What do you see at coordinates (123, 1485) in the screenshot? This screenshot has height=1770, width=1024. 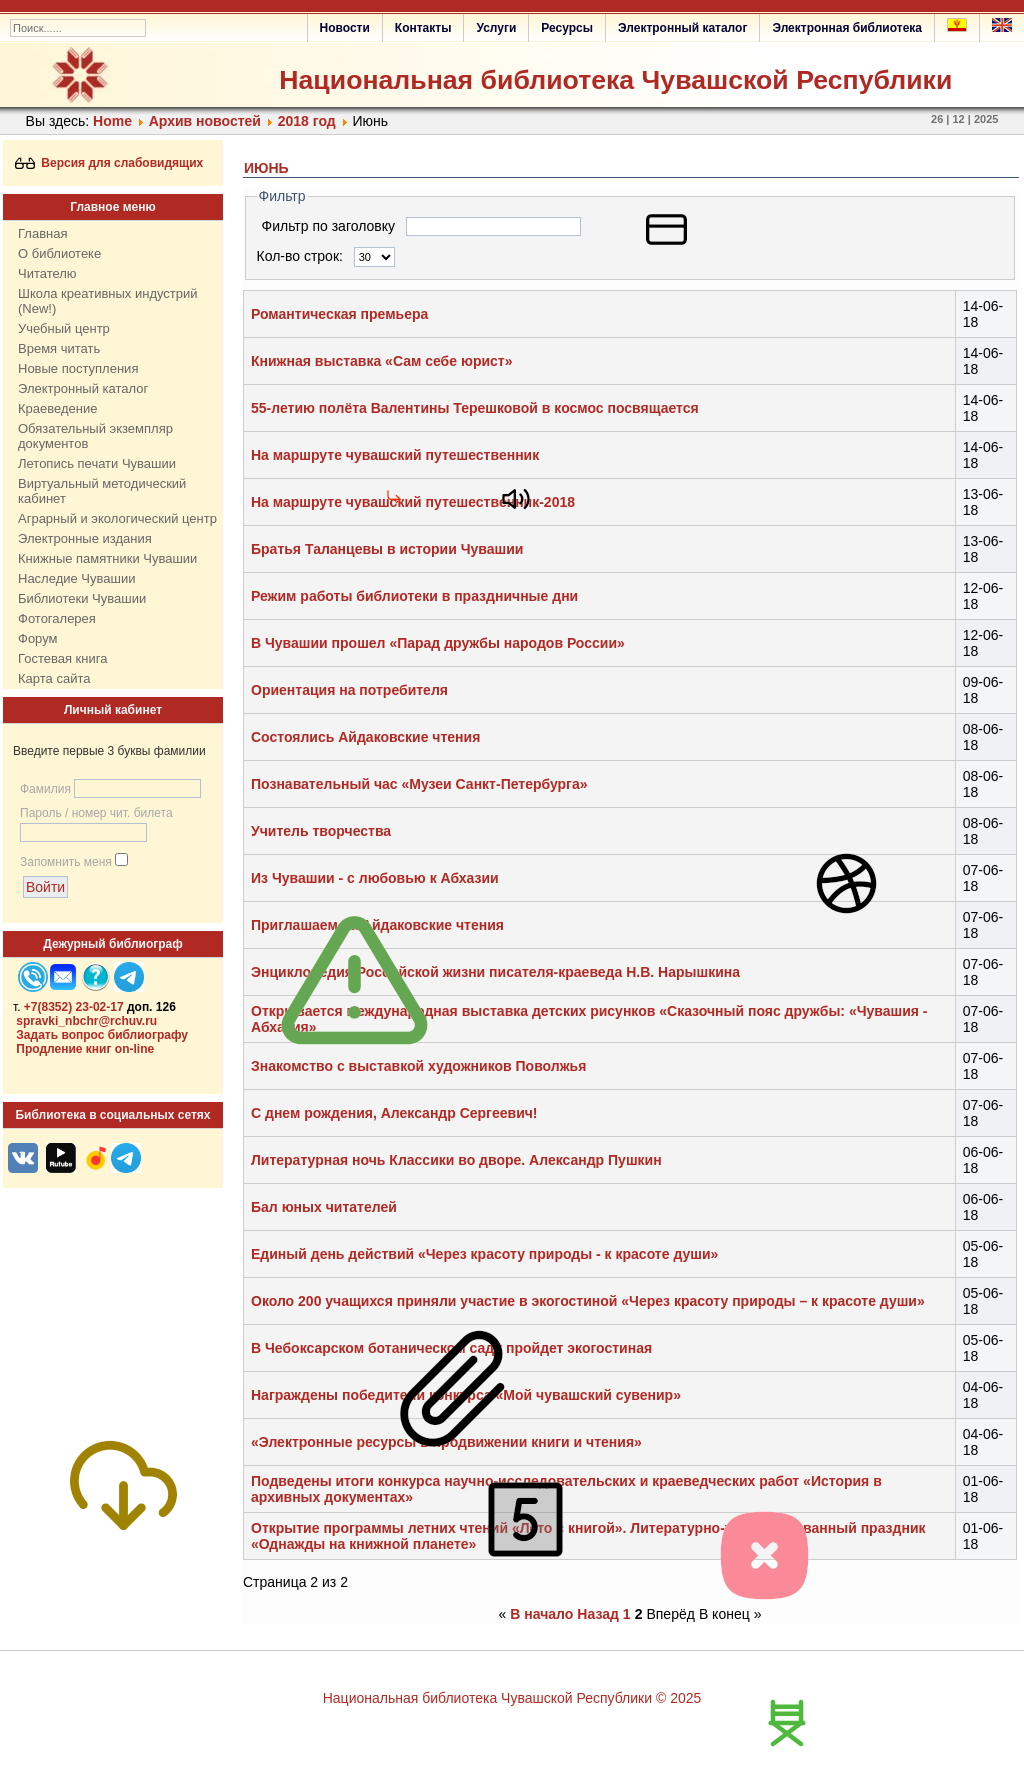 I see `download file from cloud storage` at bounding box center [123, 1485].